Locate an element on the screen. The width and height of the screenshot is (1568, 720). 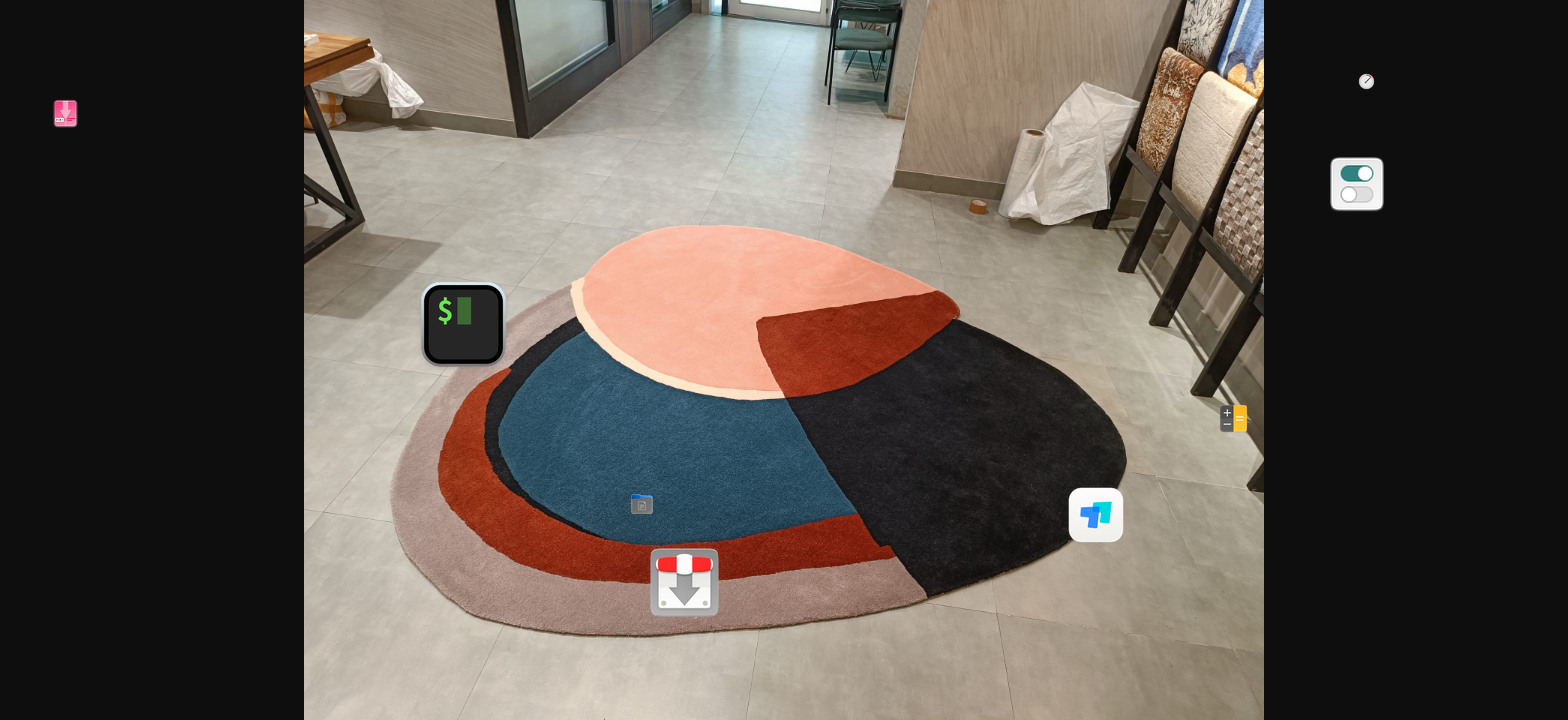
open the calculator app is located at coordinates (1233, 418).